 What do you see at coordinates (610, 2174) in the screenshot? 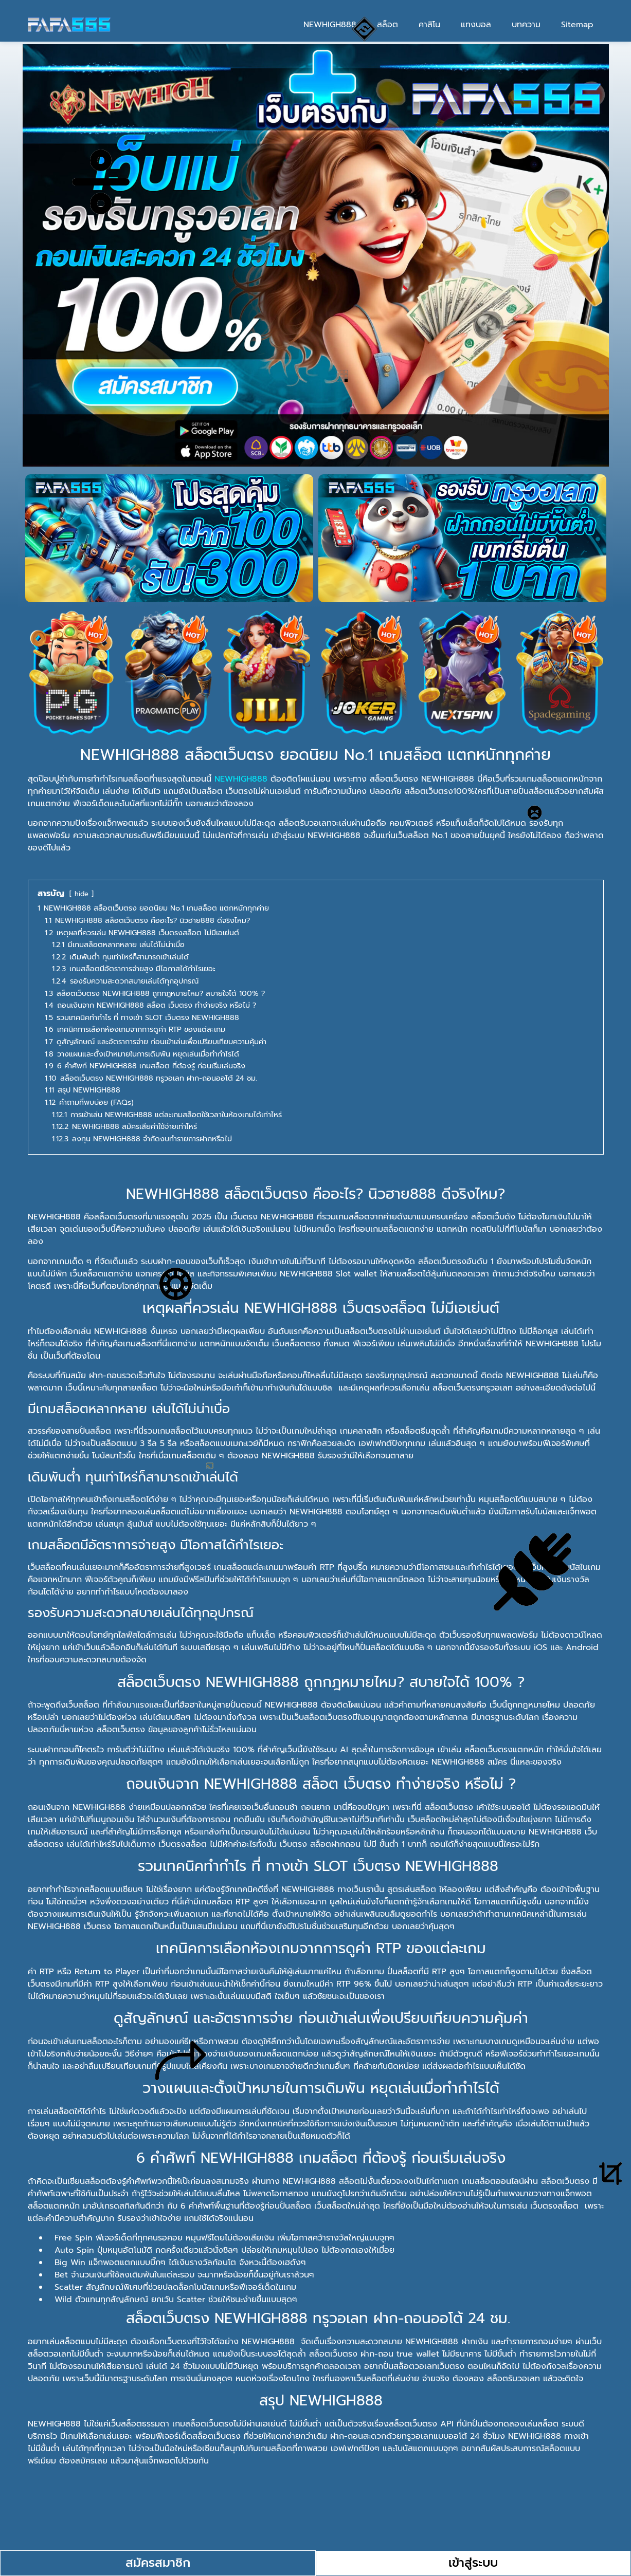
I see `crop an image` at bounding box center [610, 2174].